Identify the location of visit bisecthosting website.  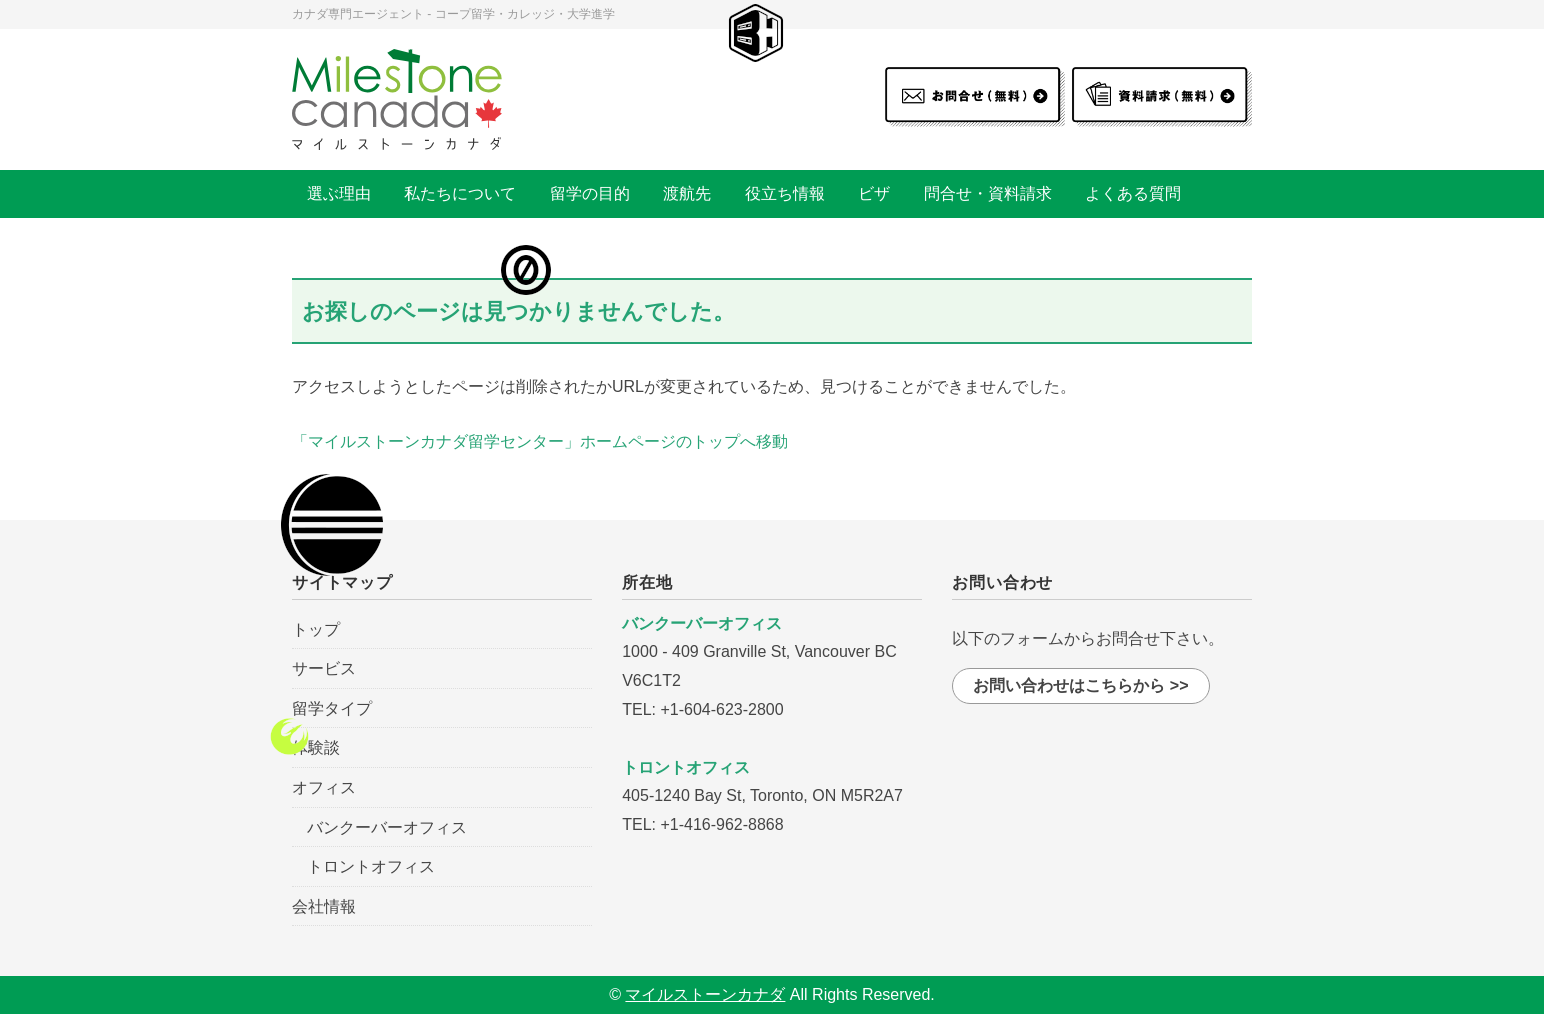
(756, 33).